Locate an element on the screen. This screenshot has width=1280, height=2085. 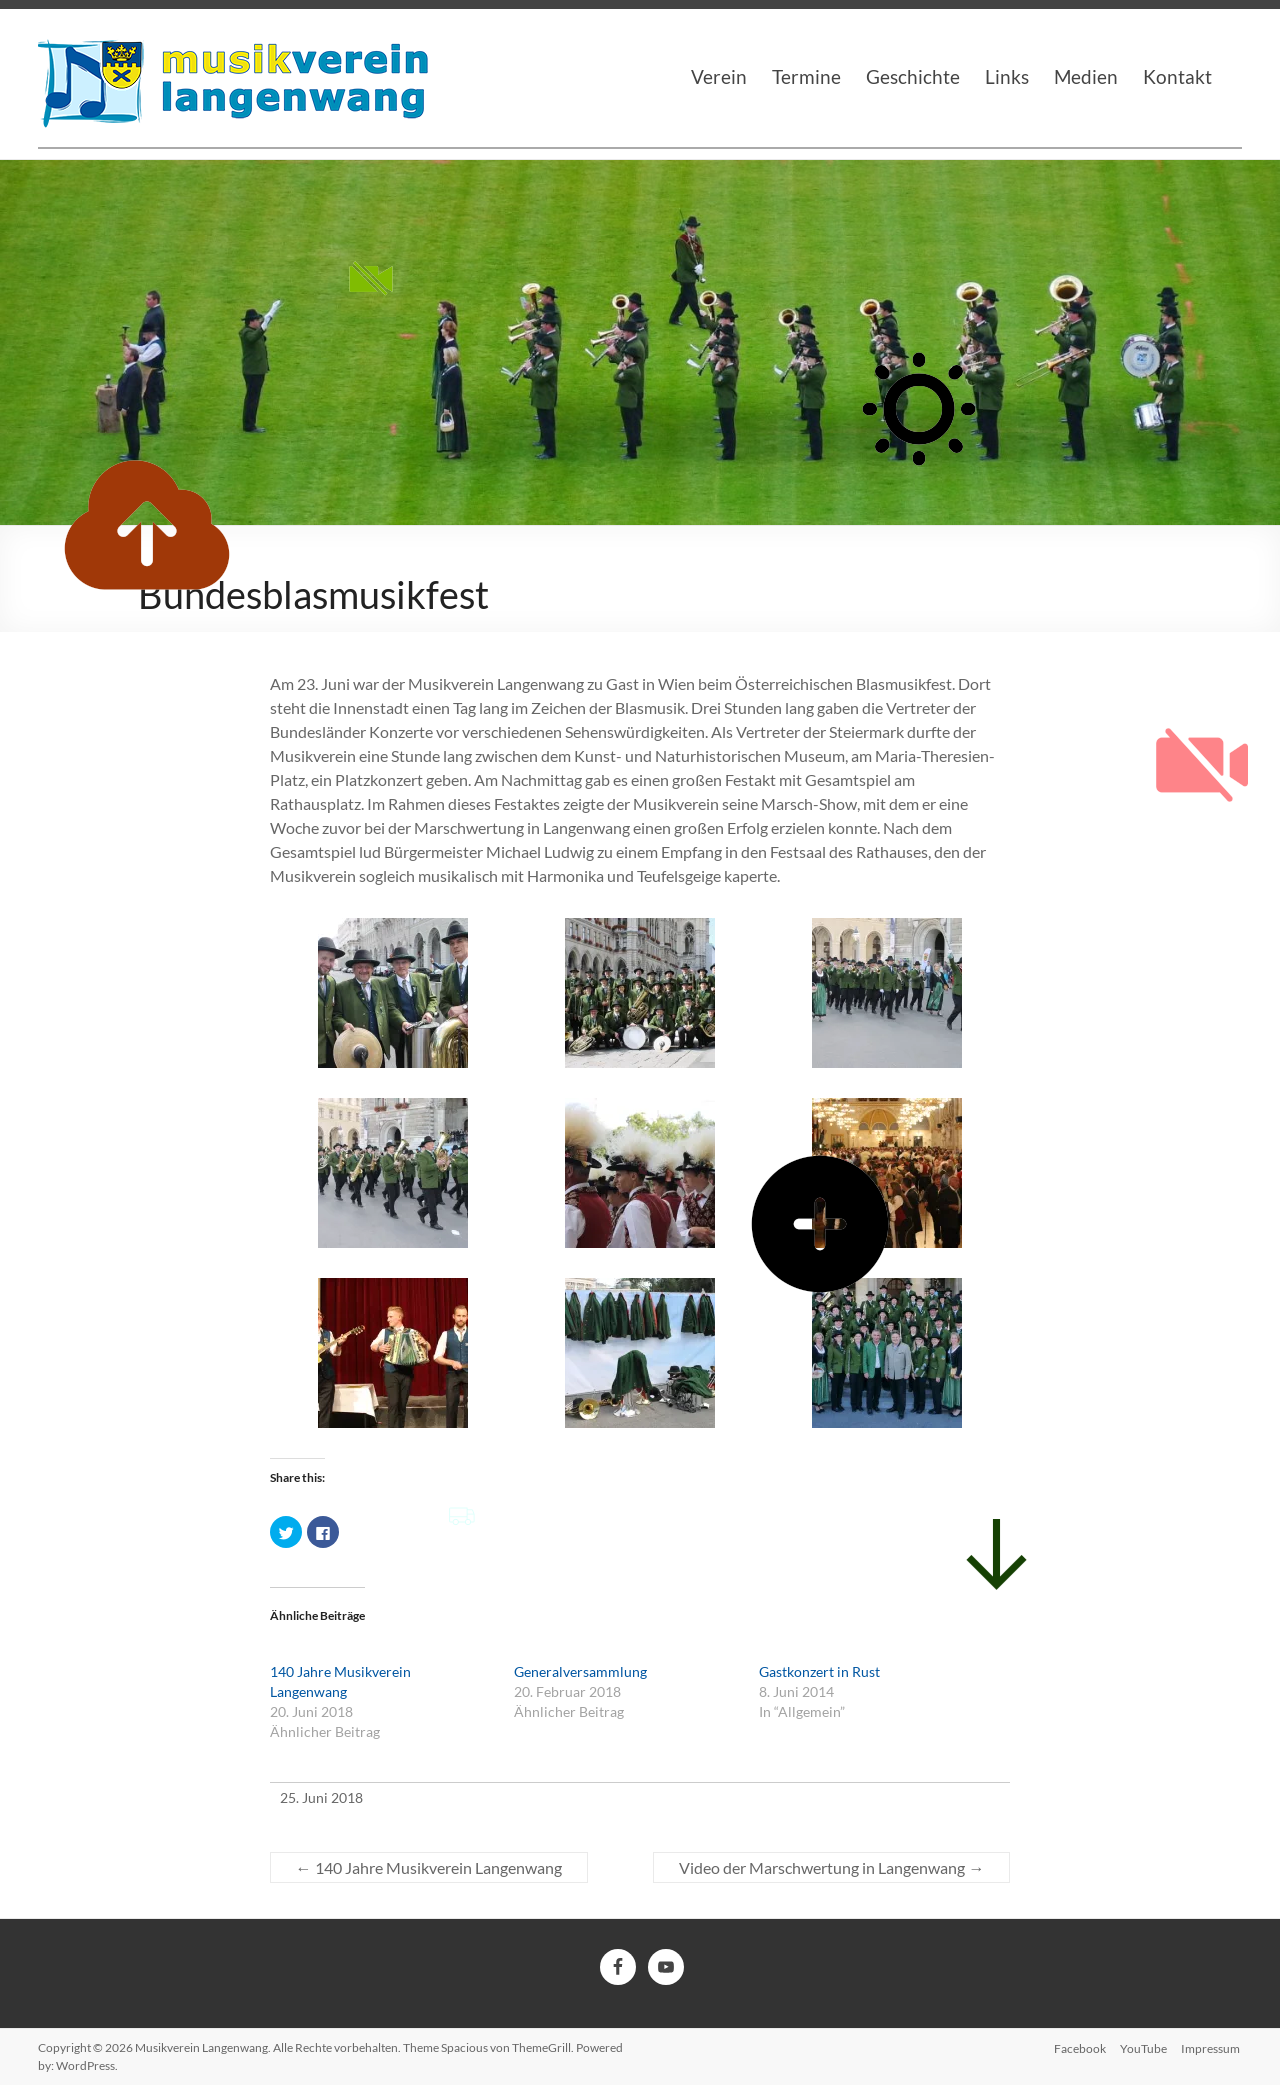
add a new item is located at coordinates (820, 1224).